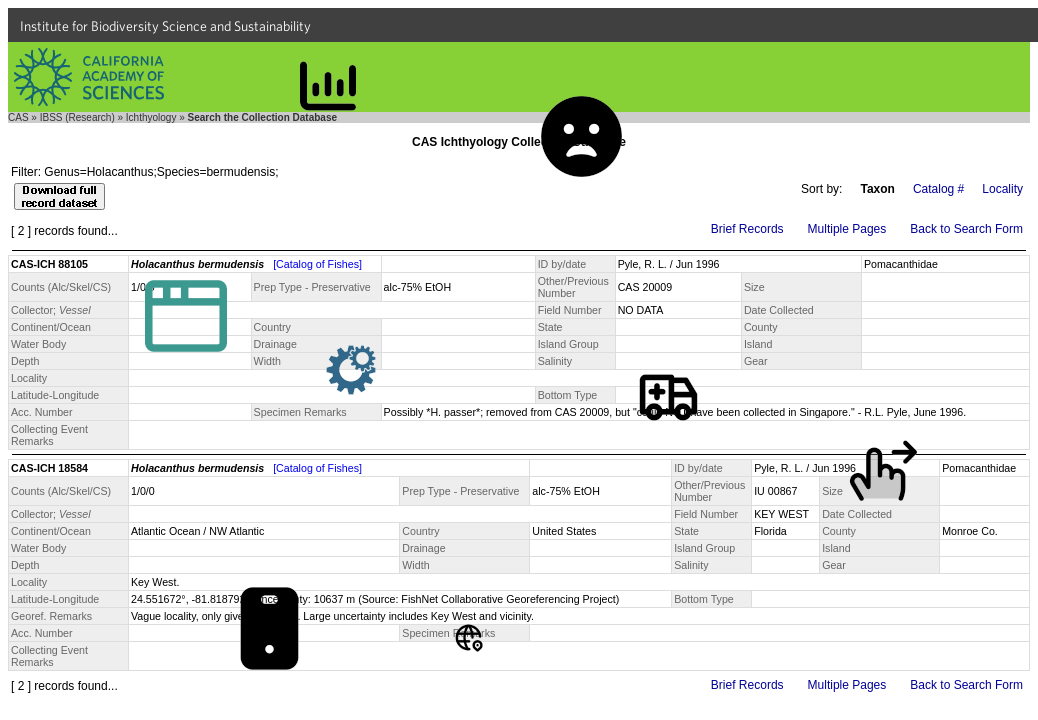 Image resolution: width=1038 pixels, height=720 pixels. What do you see at coordinates (269, 628) in the screenshot?
I see `switch to mobile view` at bounding box center [269, 628].